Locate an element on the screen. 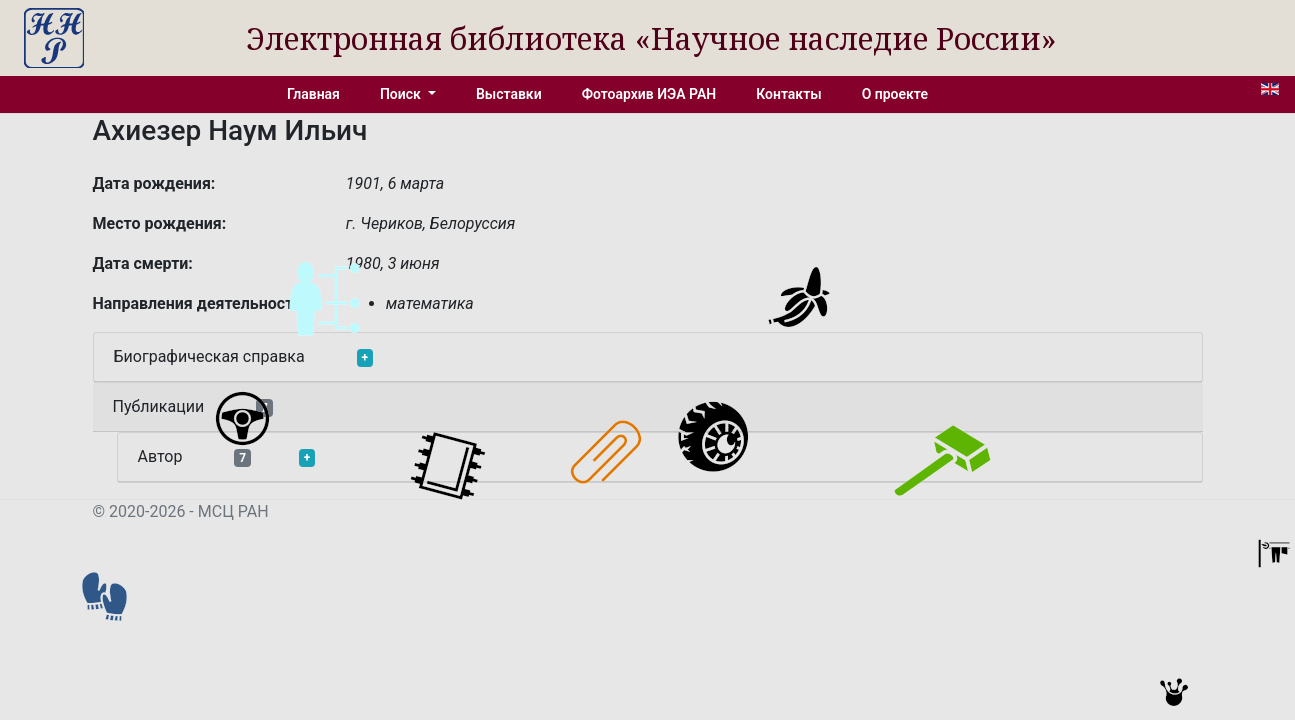  food or fruit category in a game inventory is located at coordinates (799, 297).